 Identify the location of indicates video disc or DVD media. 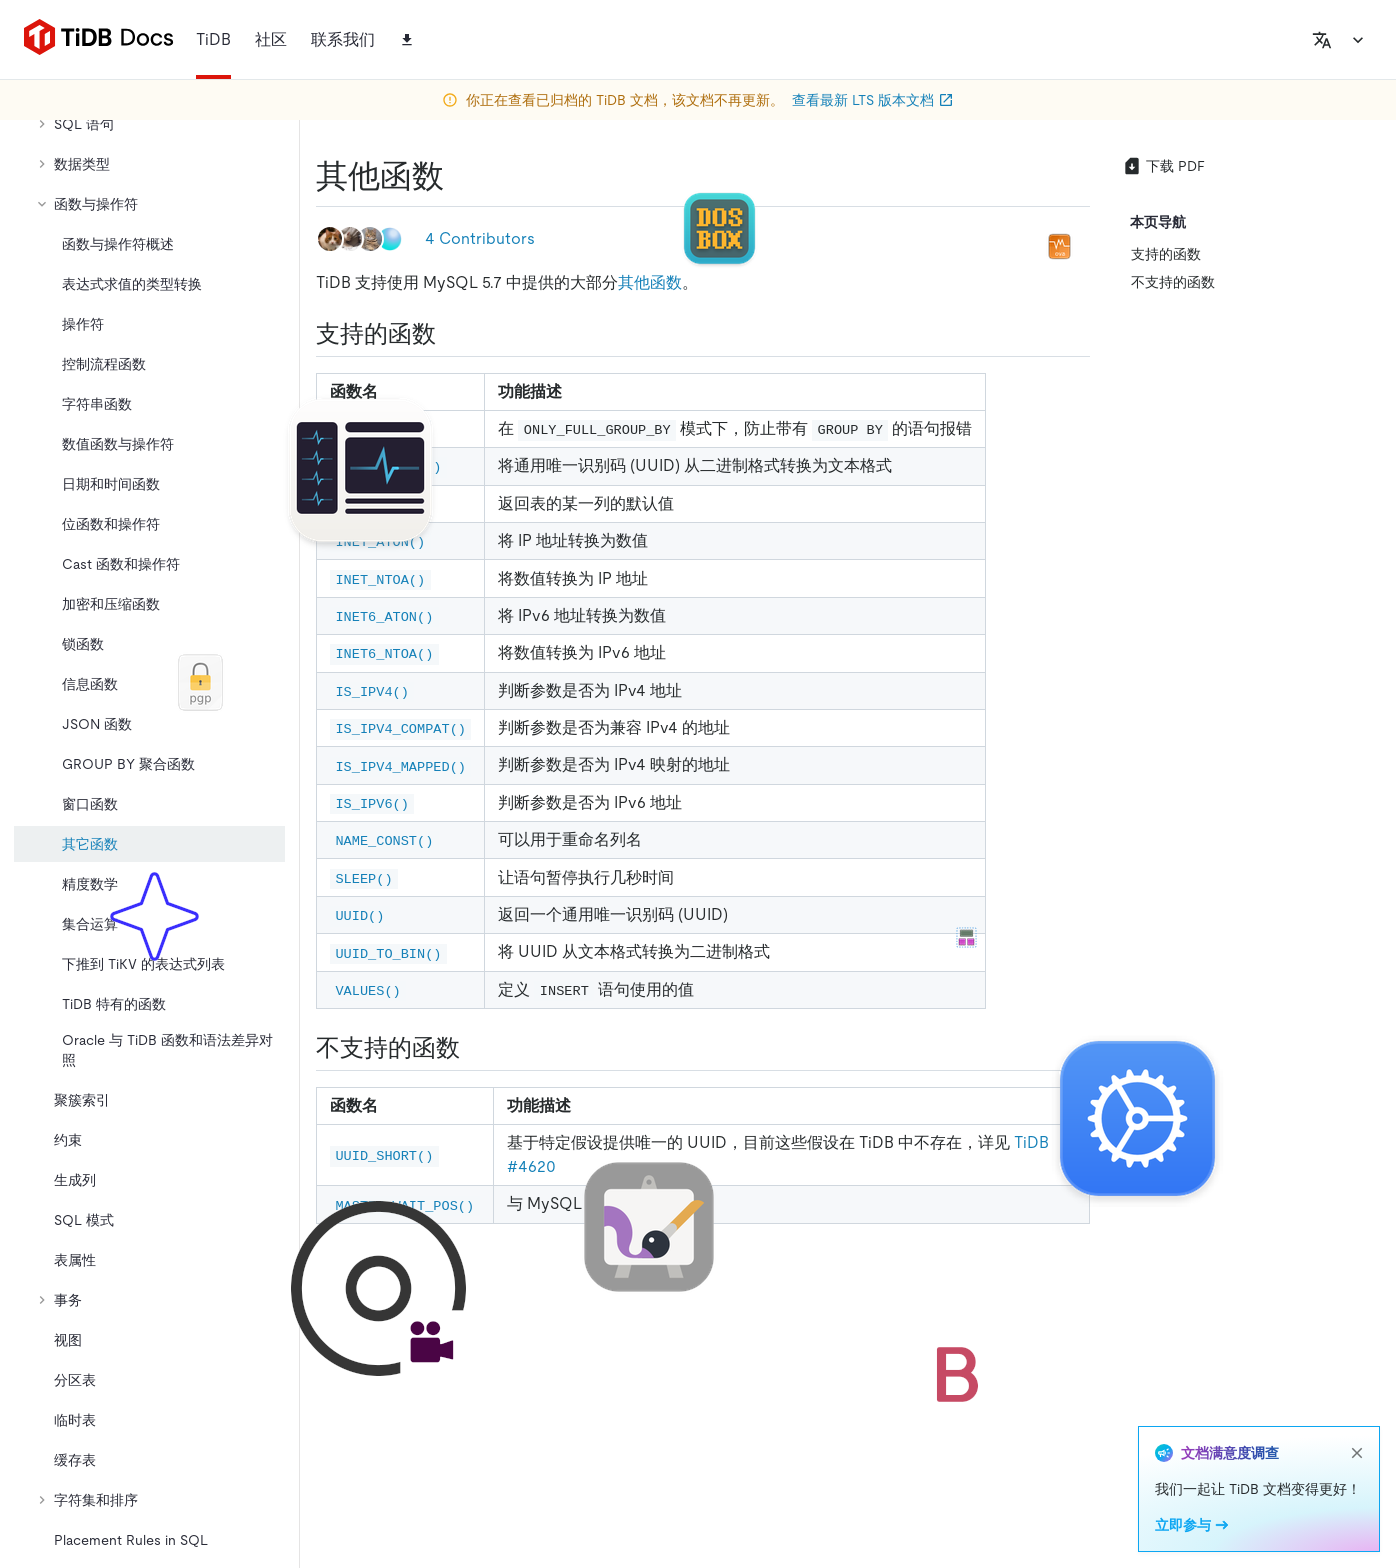
(378, 1288).